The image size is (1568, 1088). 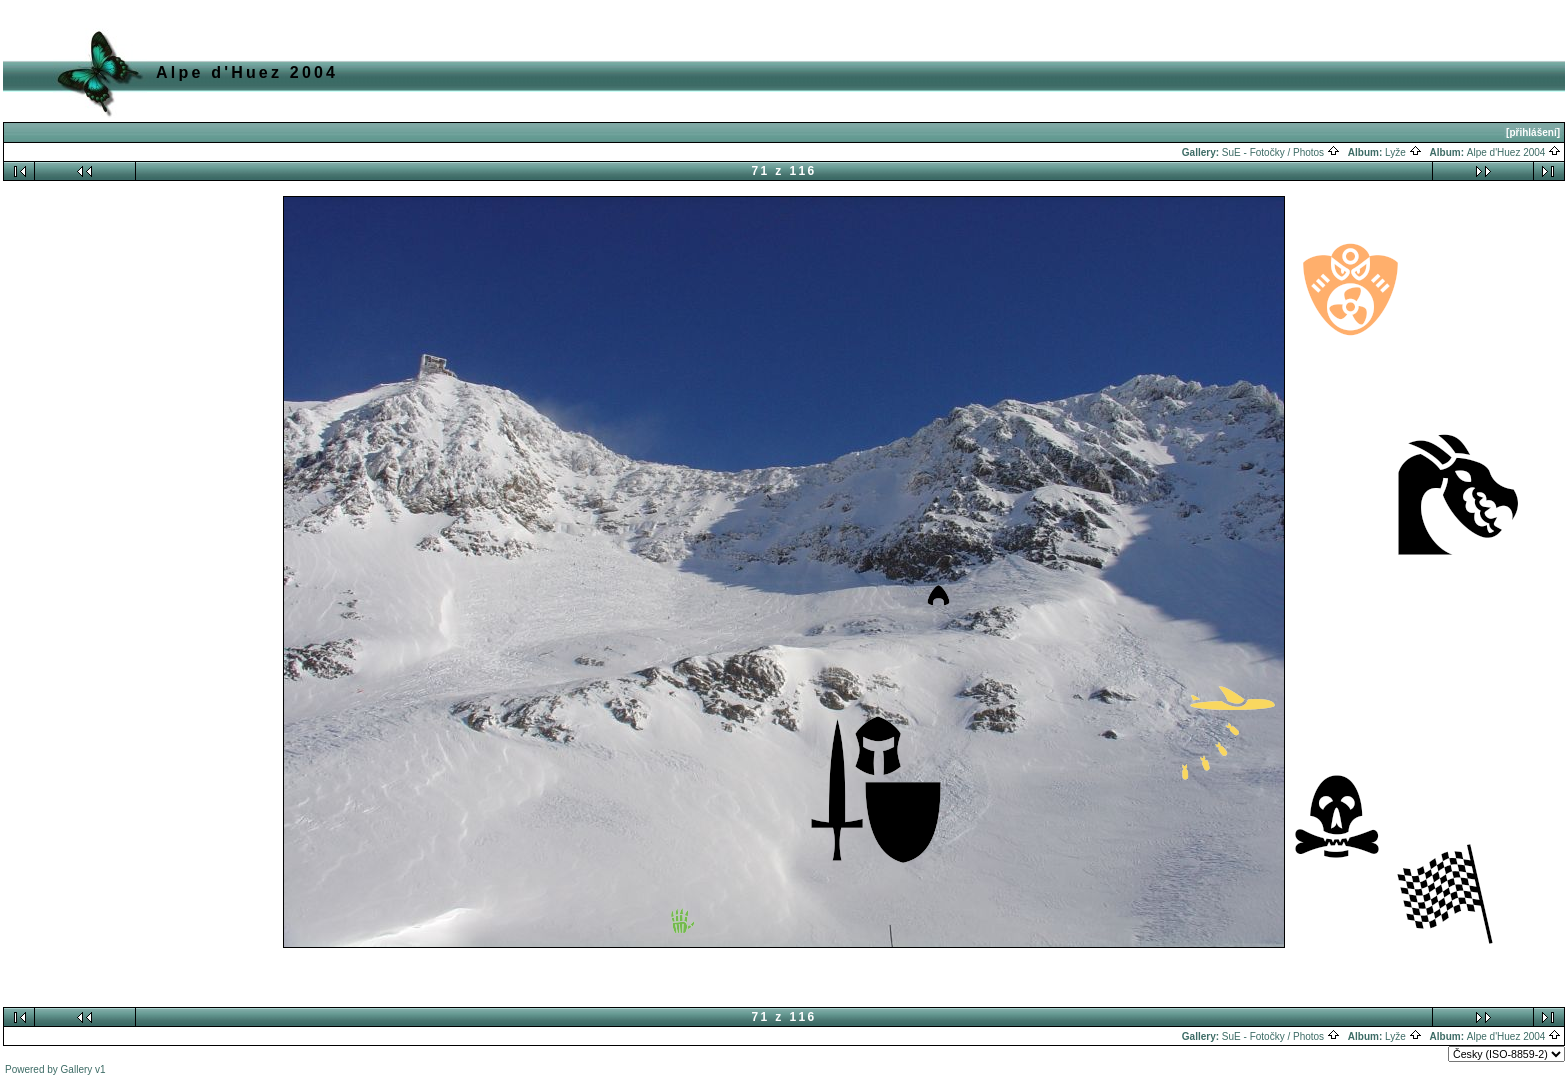 I want to click on activate area-of-effect attack ability, so click(x=1228, y=733).